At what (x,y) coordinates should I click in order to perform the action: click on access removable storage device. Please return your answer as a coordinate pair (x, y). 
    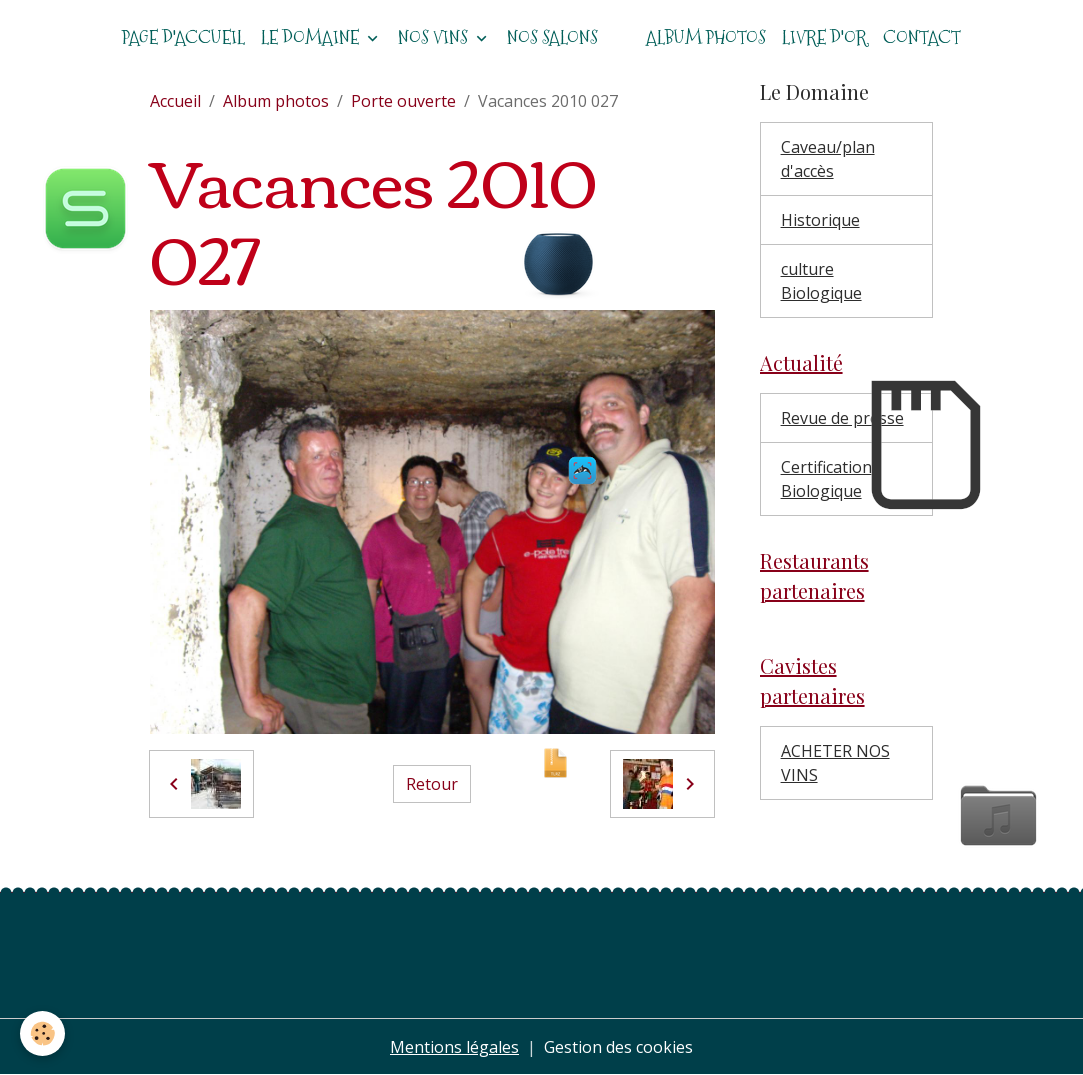
    Looking at the image, I should click on (921, 440).